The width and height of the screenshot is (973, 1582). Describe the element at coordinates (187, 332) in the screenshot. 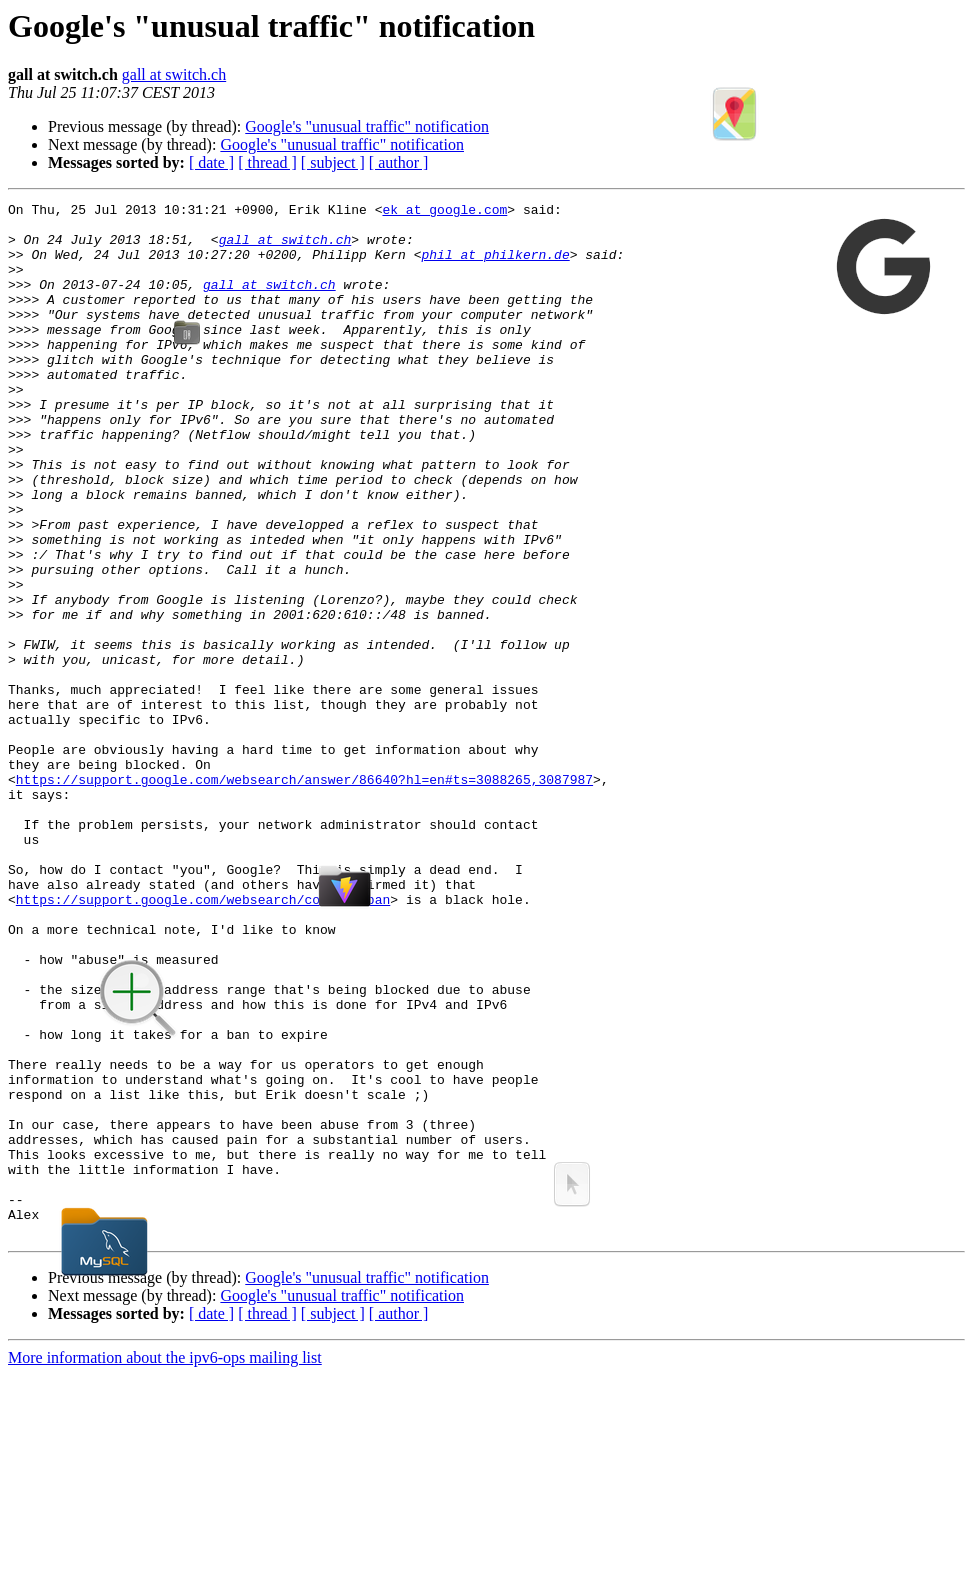

I see `open templates folder` at that location.